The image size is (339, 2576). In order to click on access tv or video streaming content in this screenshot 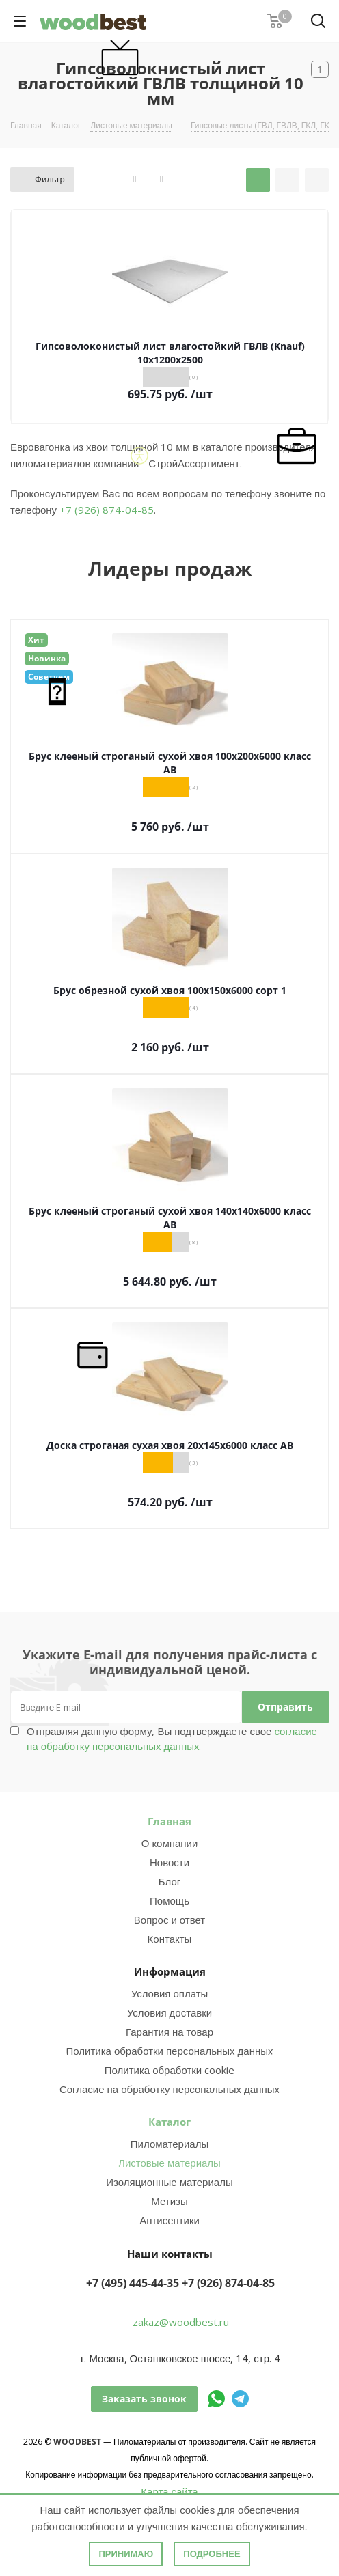, I will do `click(120, 59)`.